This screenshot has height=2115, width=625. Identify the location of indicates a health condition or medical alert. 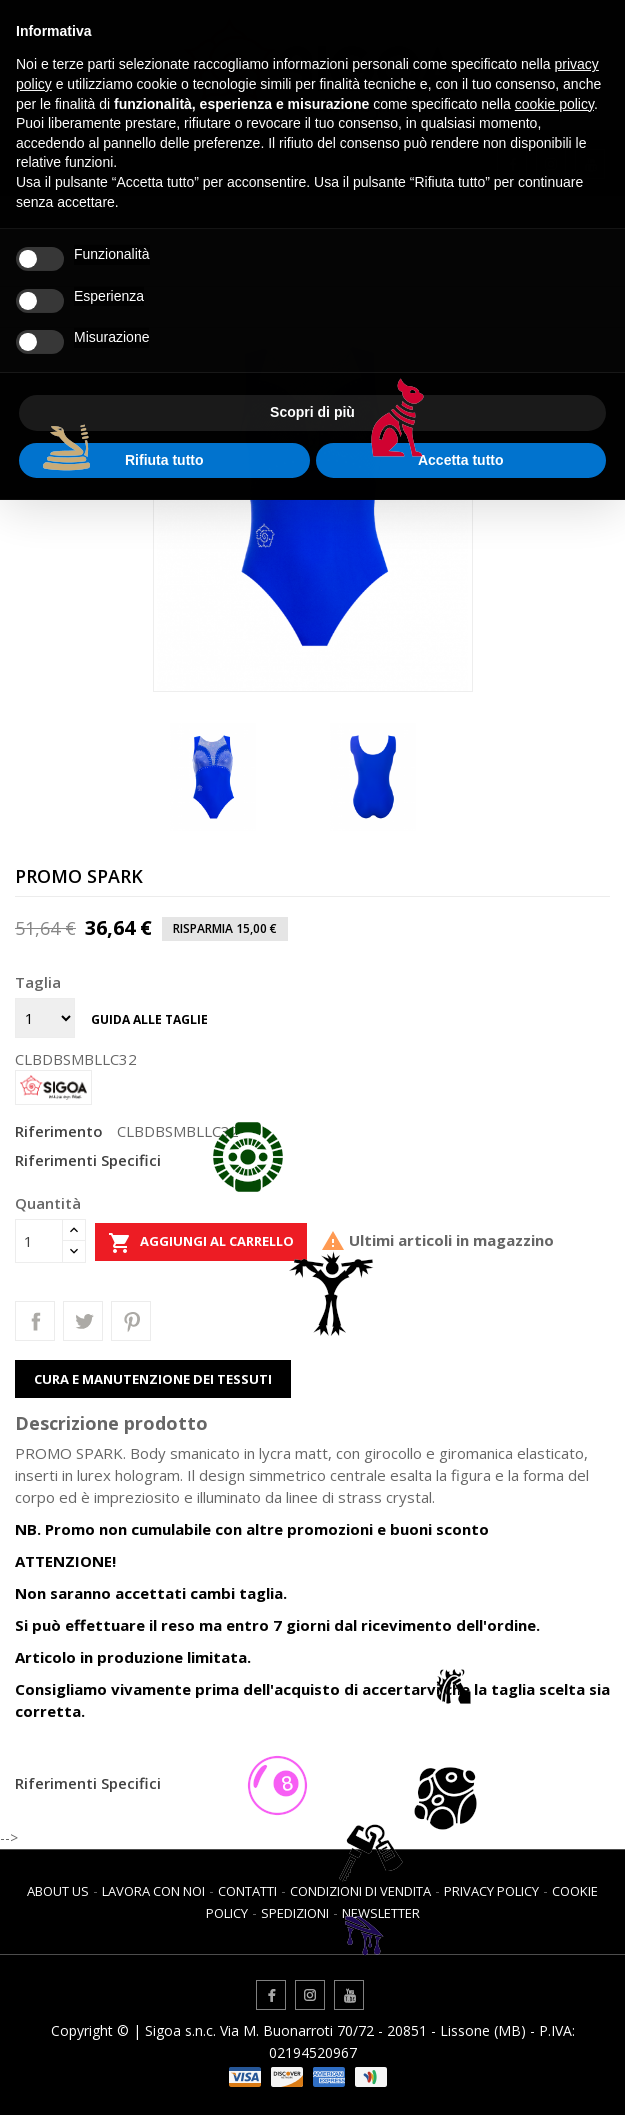
(445, 1798).